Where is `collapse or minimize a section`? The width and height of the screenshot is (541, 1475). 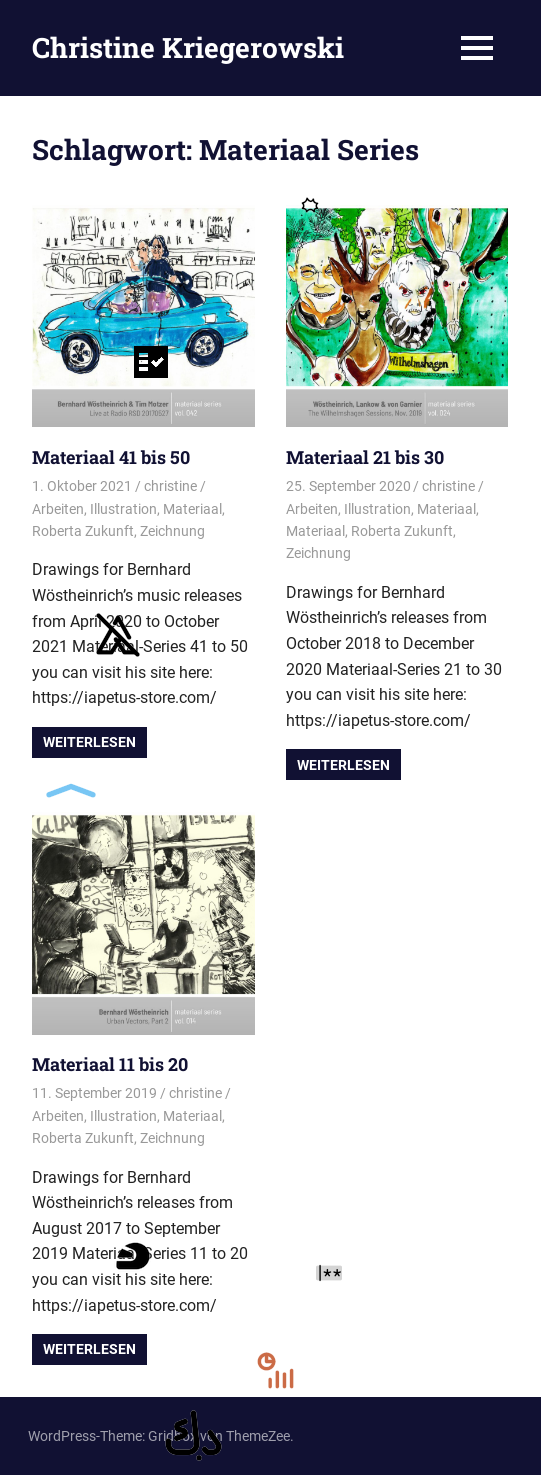 collapse or minimize a section is located at coordinates (71, 792).